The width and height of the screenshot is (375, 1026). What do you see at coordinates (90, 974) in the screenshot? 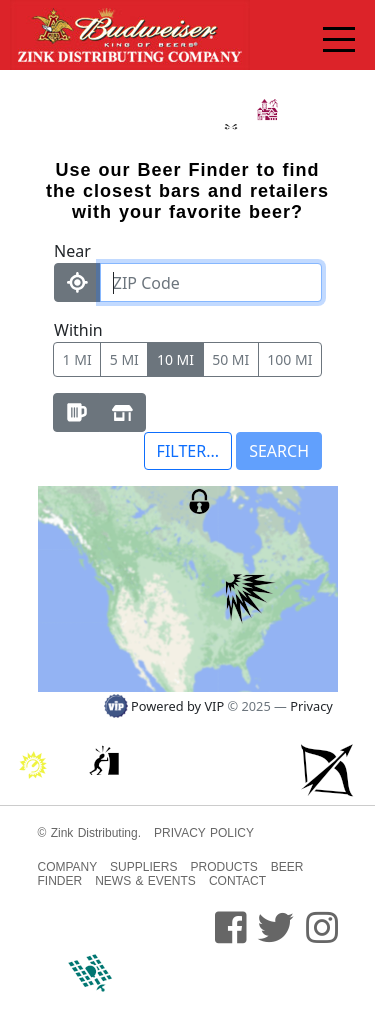
I see `access satellite or space-related features` at bounding box center [90, 974].